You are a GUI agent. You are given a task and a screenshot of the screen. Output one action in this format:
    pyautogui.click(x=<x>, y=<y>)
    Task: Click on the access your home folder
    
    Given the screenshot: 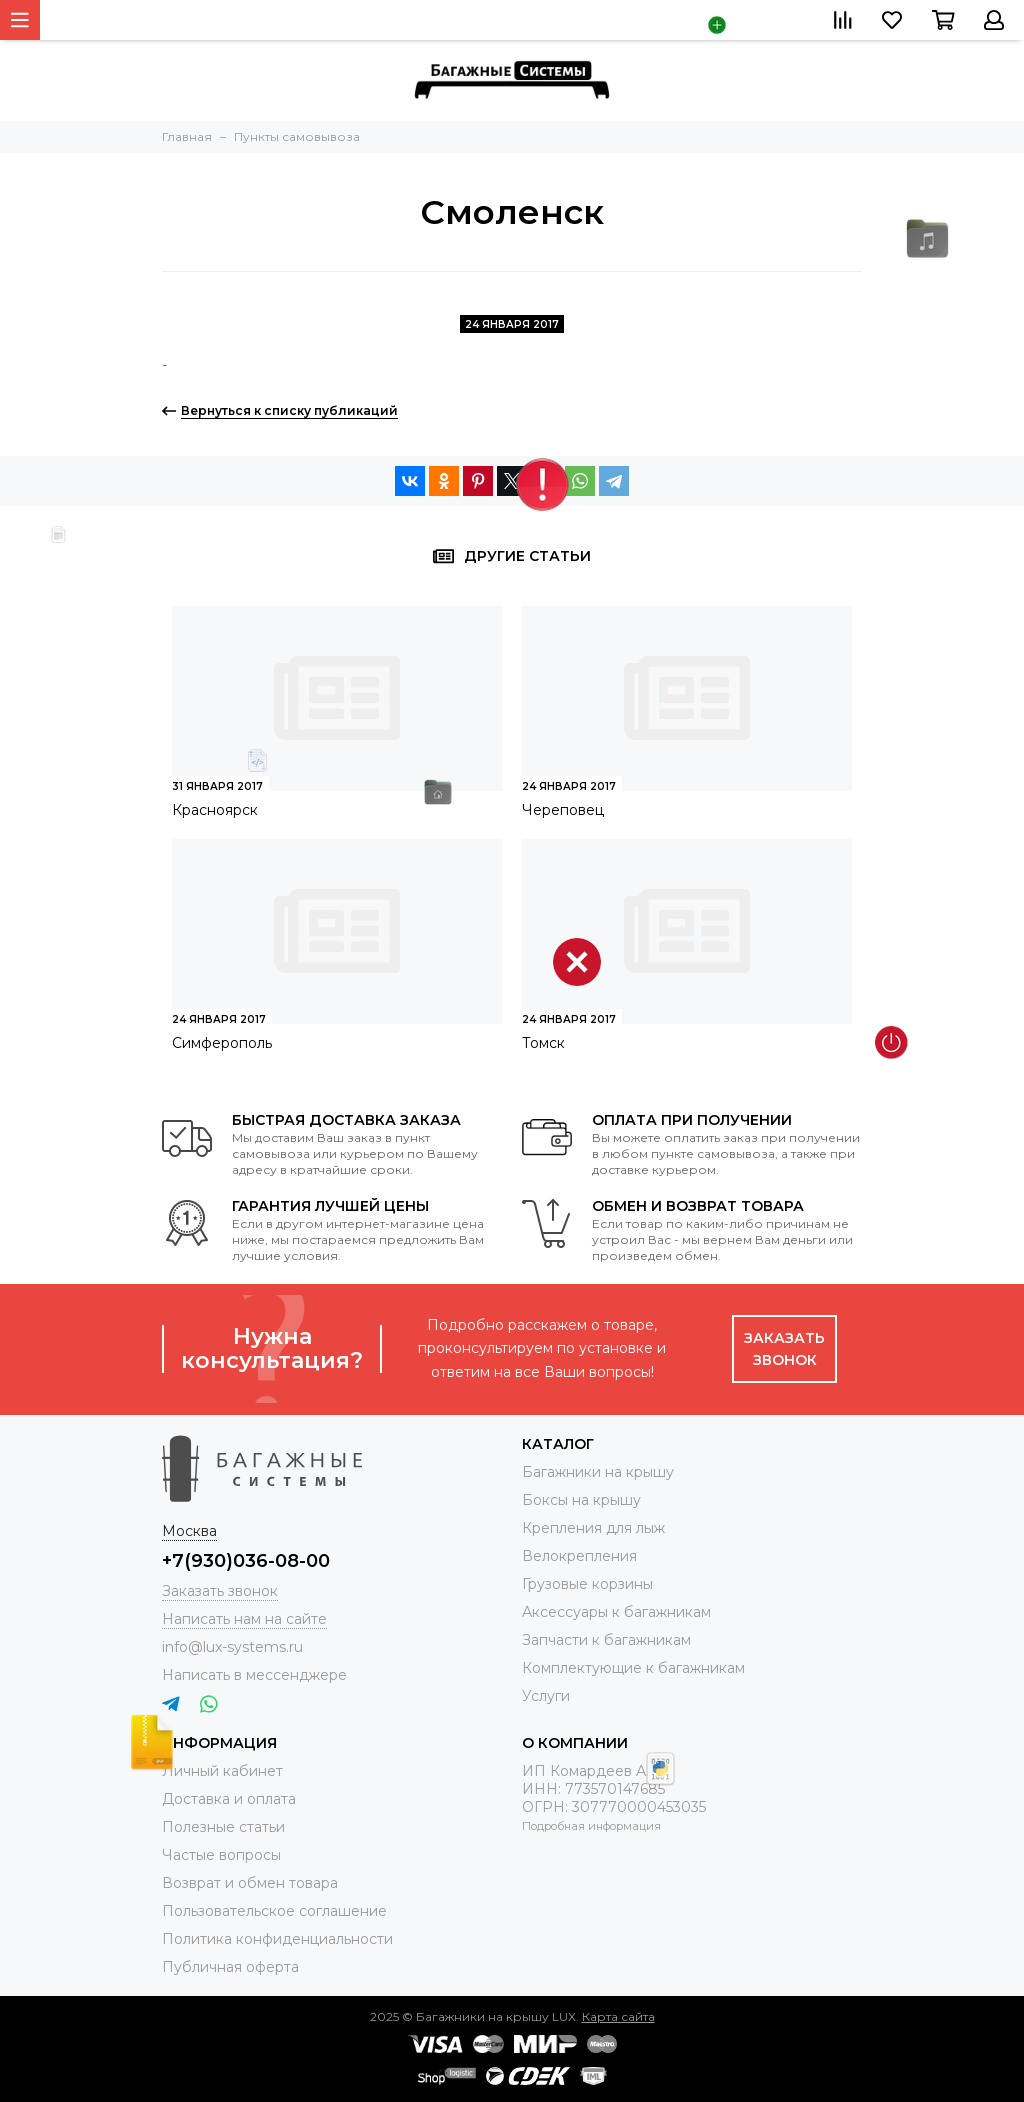 What is the action you would take?
    pyautogui.click(x=438, y=792)
    